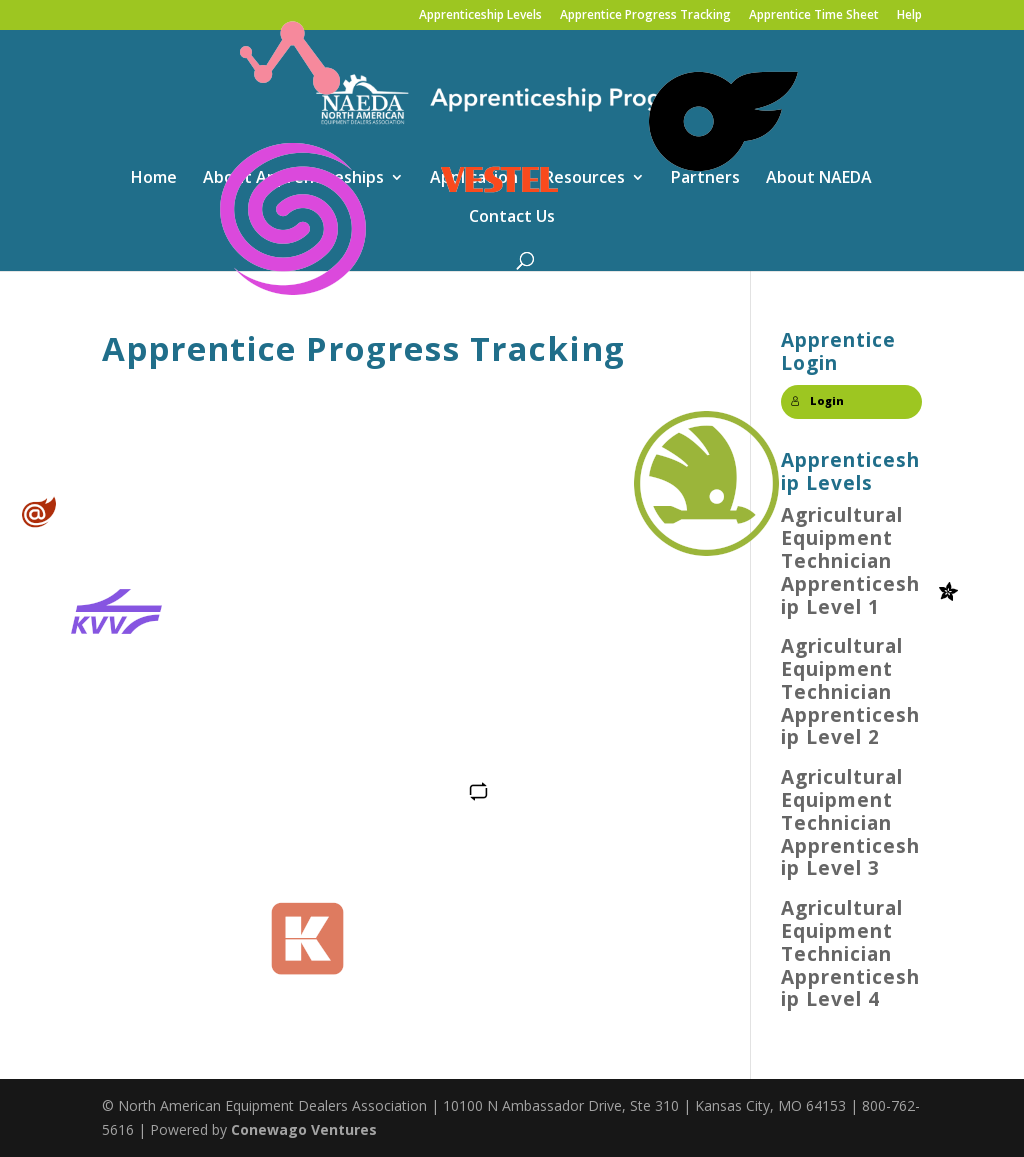  Describe the element at coordinates (948, 591) in the screenshot. I see `visit the Adafruit website or store` at that location.